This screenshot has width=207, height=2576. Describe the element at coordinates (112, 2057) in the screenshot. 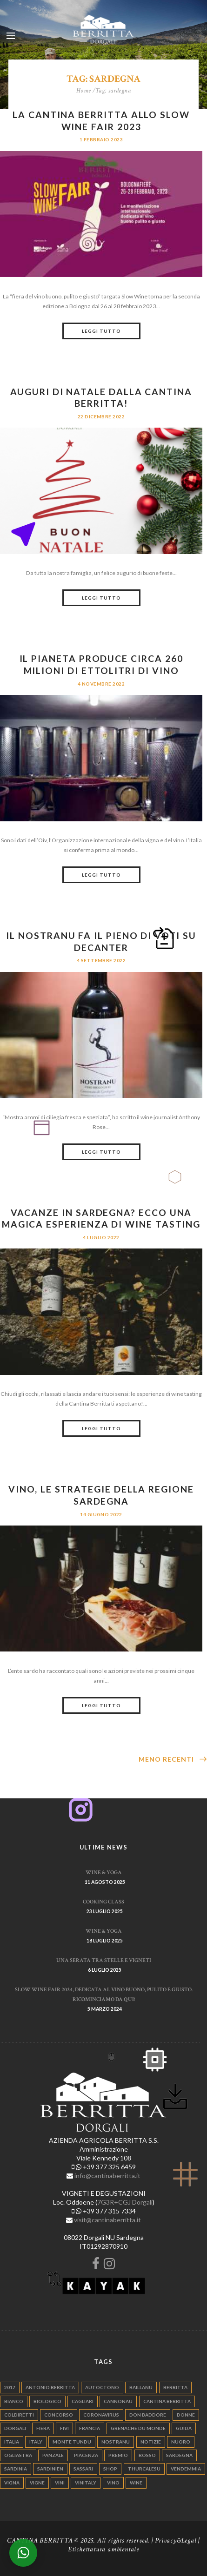

I see `mouse input device settings` at that location.